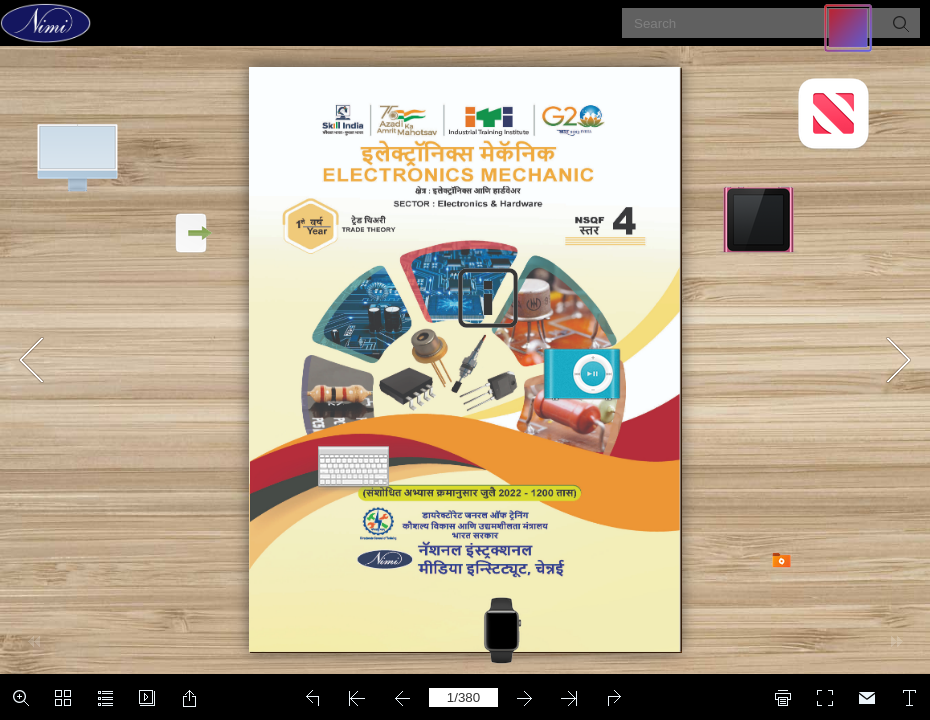  Describe the element at coordinates (353, 458) in the screenshot. I see `bluetooth keyboard connected` at that location.